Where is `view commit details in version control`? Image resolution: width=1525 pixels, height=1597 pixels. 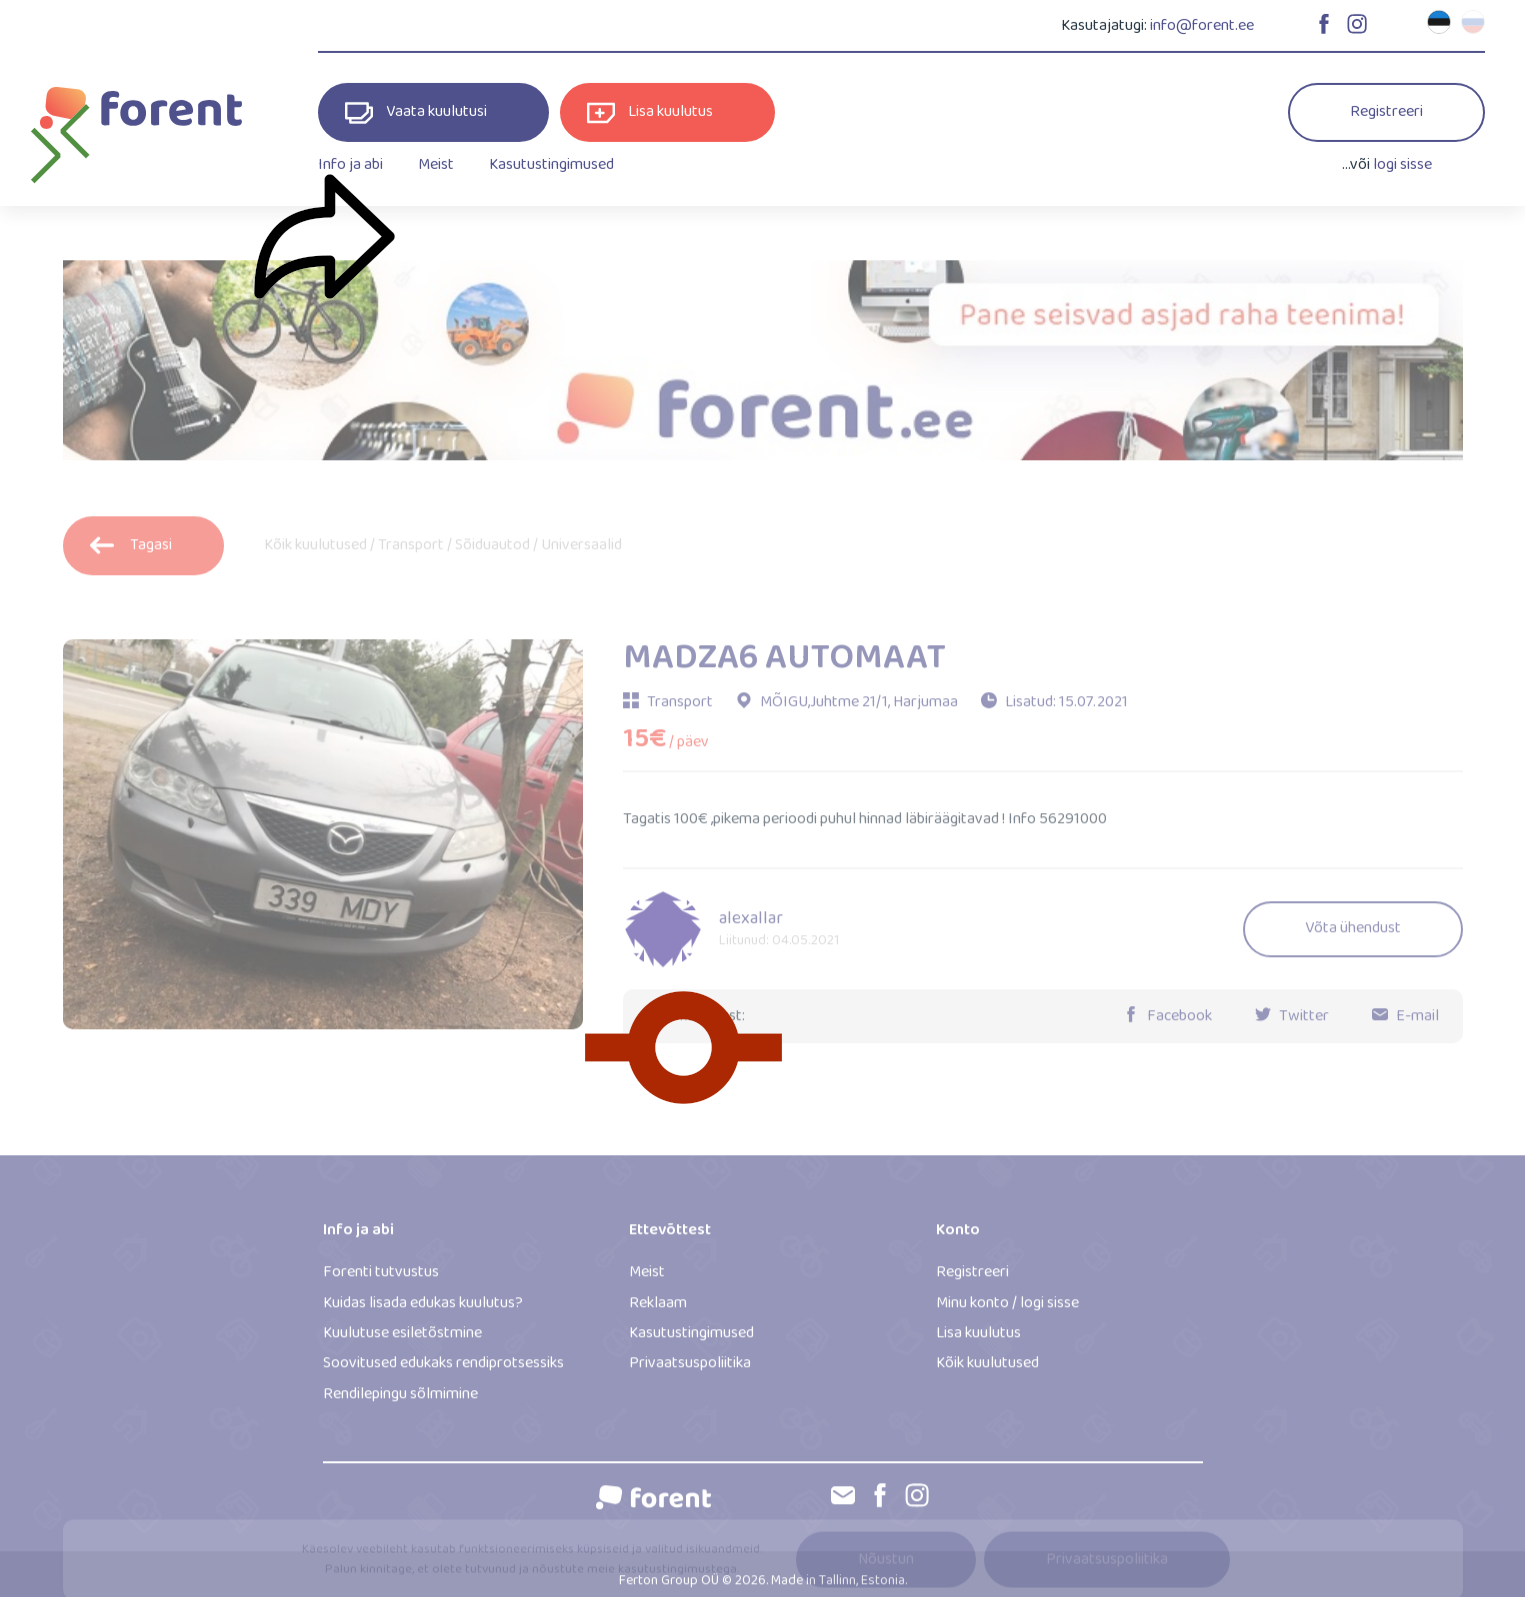
view commit details in version control is located at coordinates (683, 1047).